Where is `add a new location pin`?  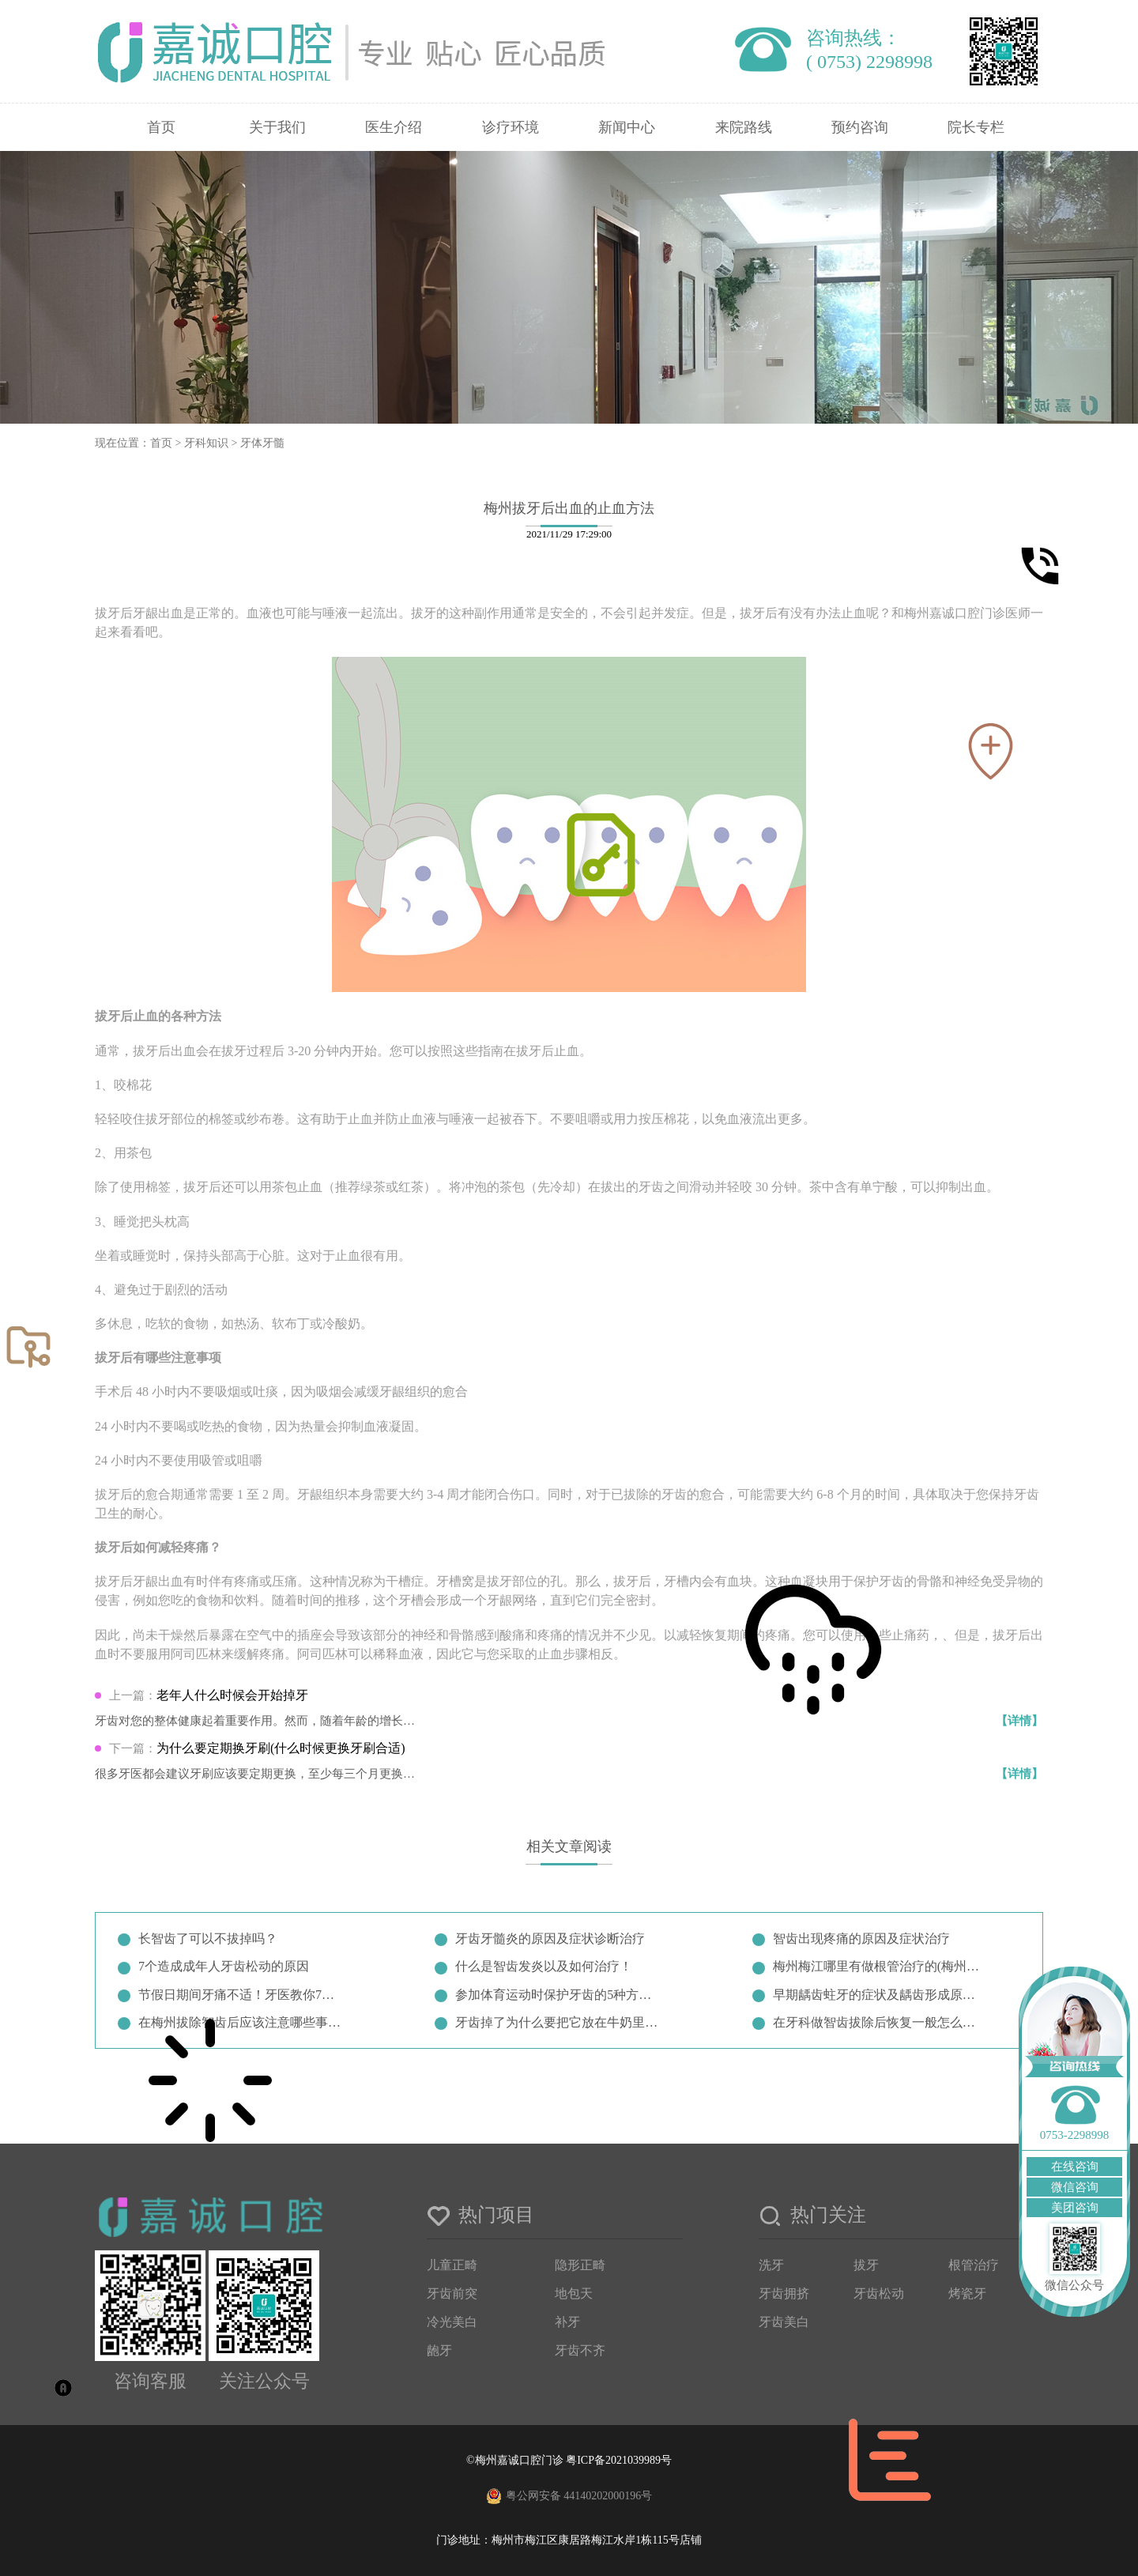 add a new location pin is located at coordinates (990, 751).